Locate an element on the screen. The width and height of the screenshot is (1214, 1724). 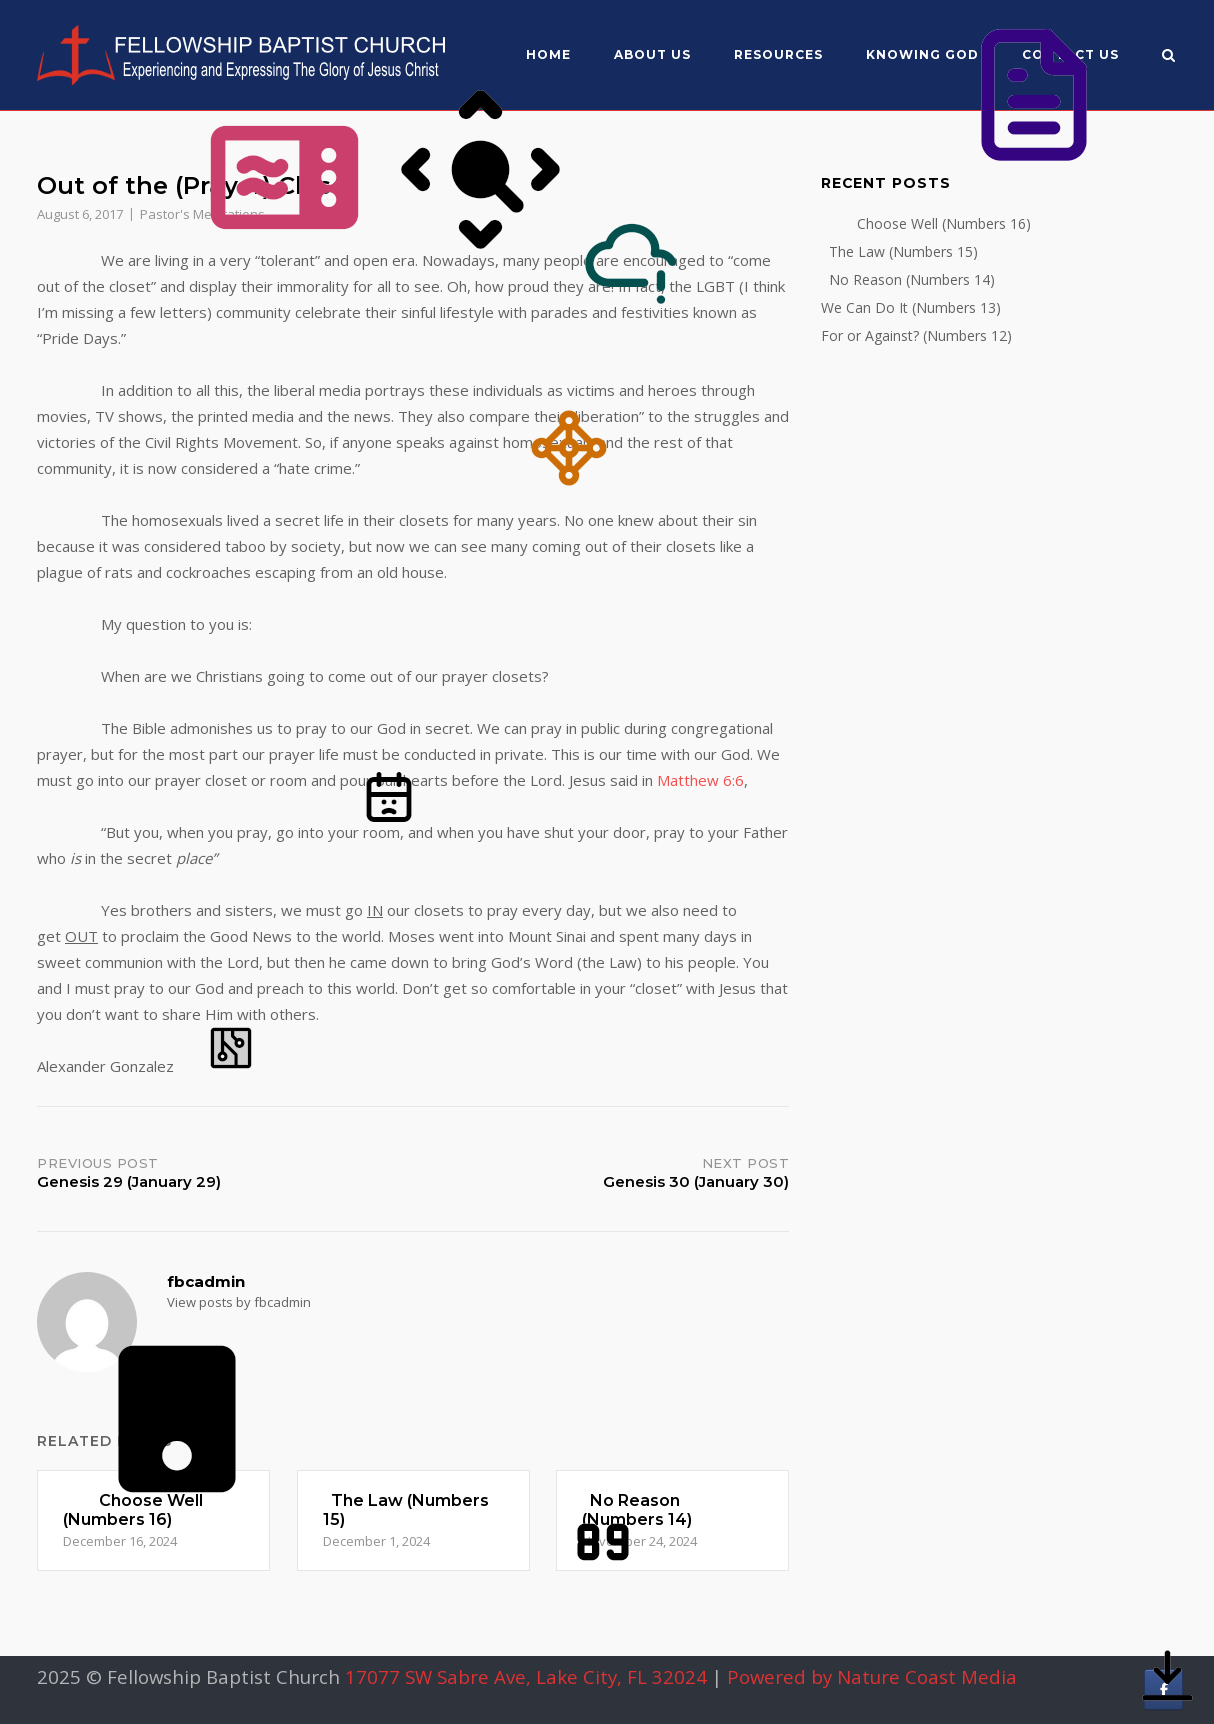
cloud storage warning or alert is located at coordinates (631, 257).